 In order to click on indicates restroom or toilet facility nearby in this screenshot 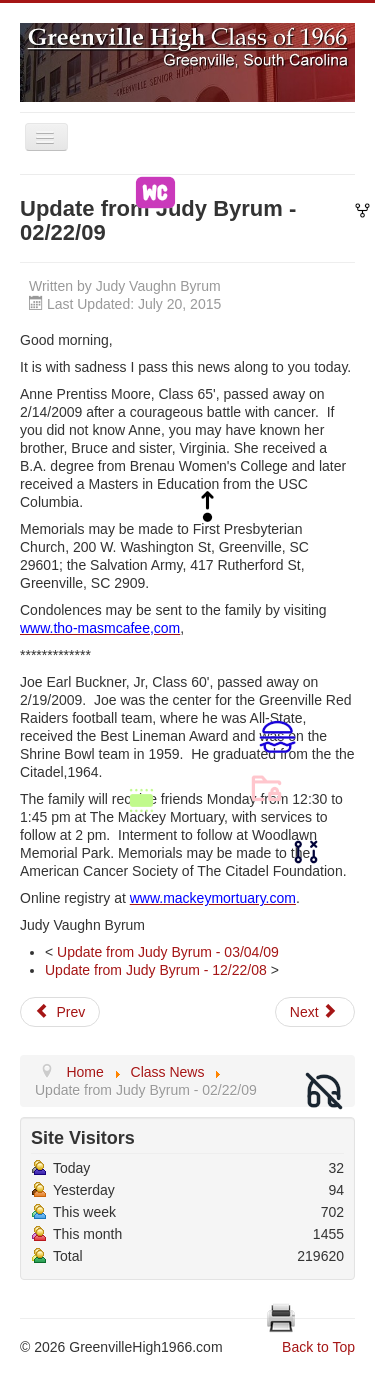, I will do `click(155, 192)`.